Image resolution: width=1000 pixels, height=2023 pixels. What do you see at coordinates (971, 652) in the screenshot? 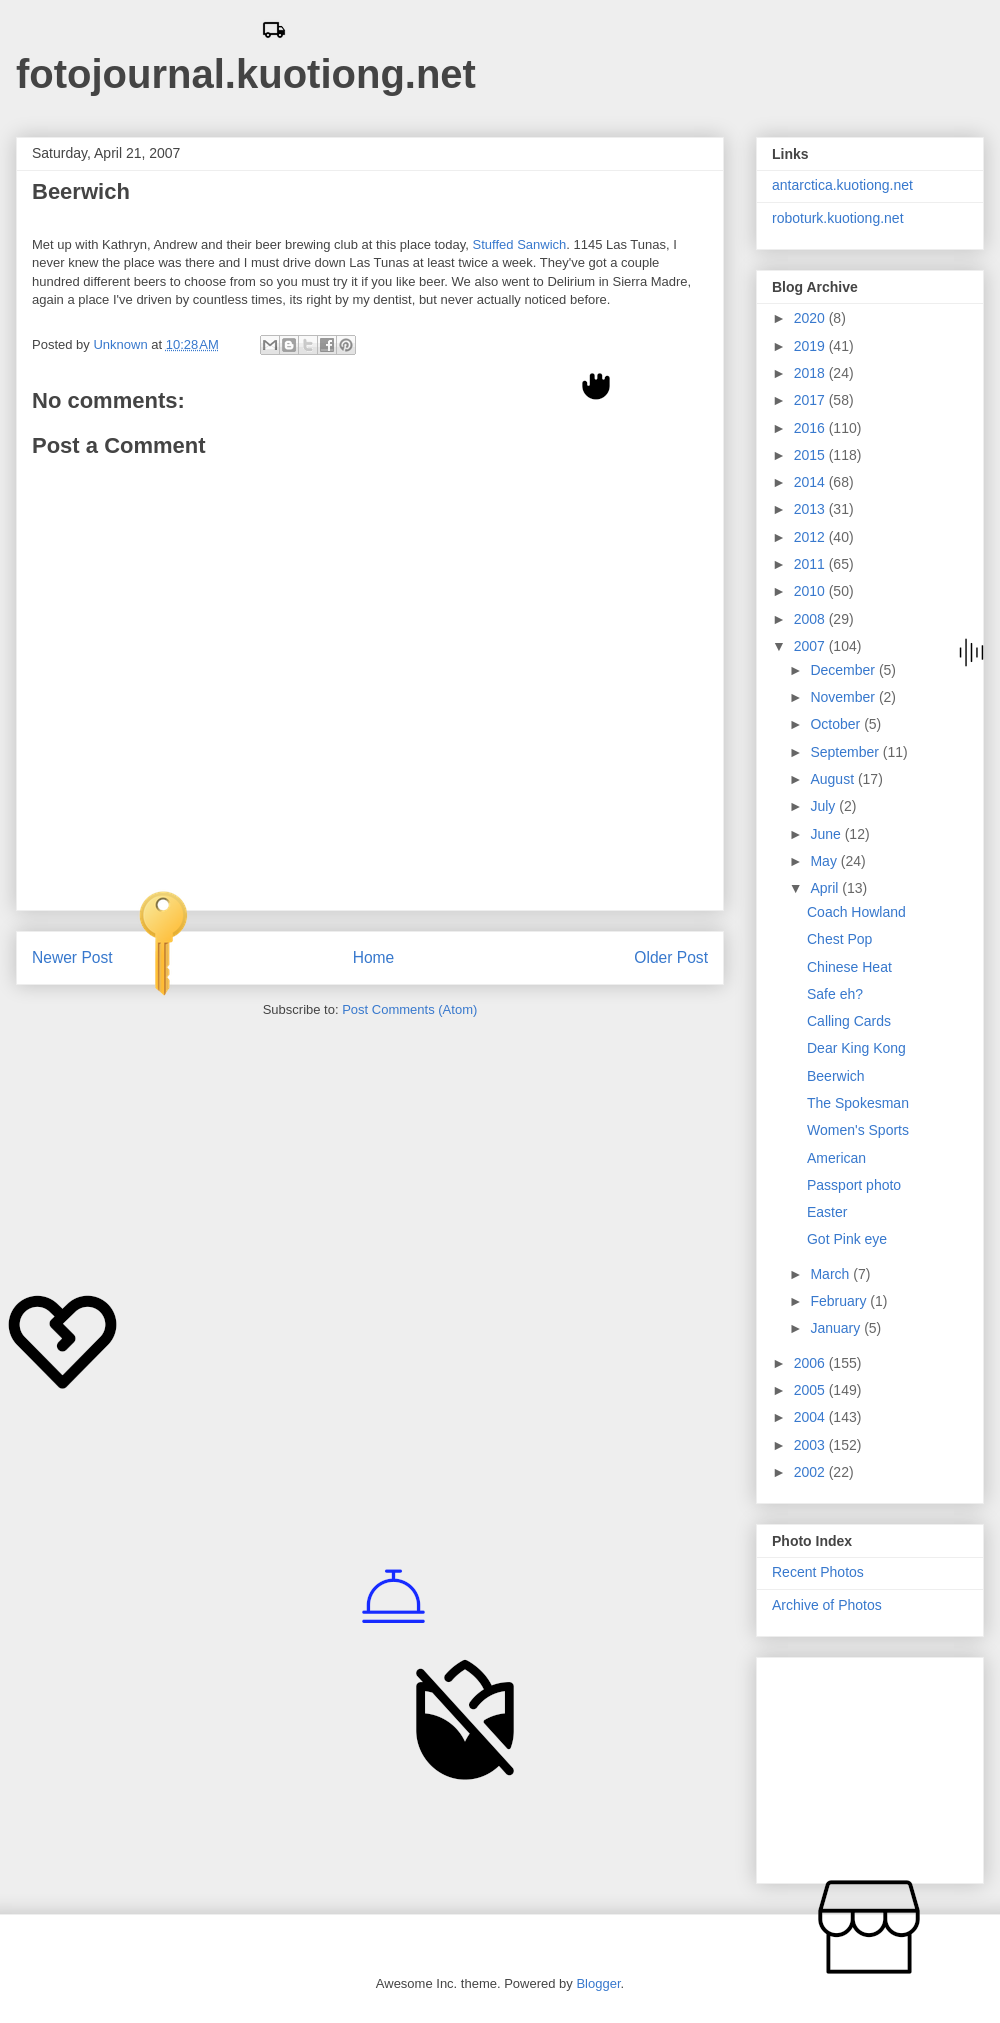
I see `audio or sound visualization` at bounding box center [971, 652].